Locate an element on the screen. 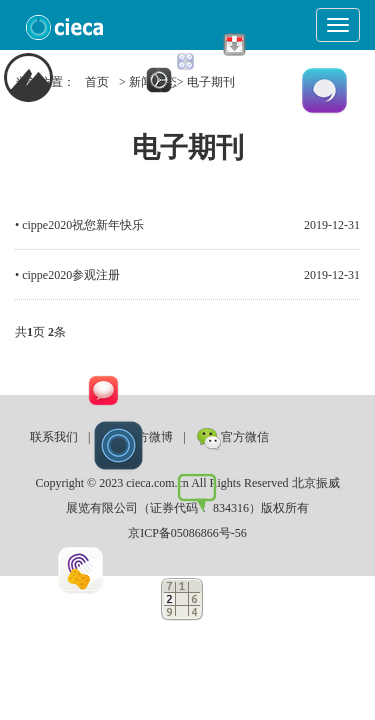 This screenshot has width=375, height=720. open empathy messaging app is located at coordinates (103, 390).